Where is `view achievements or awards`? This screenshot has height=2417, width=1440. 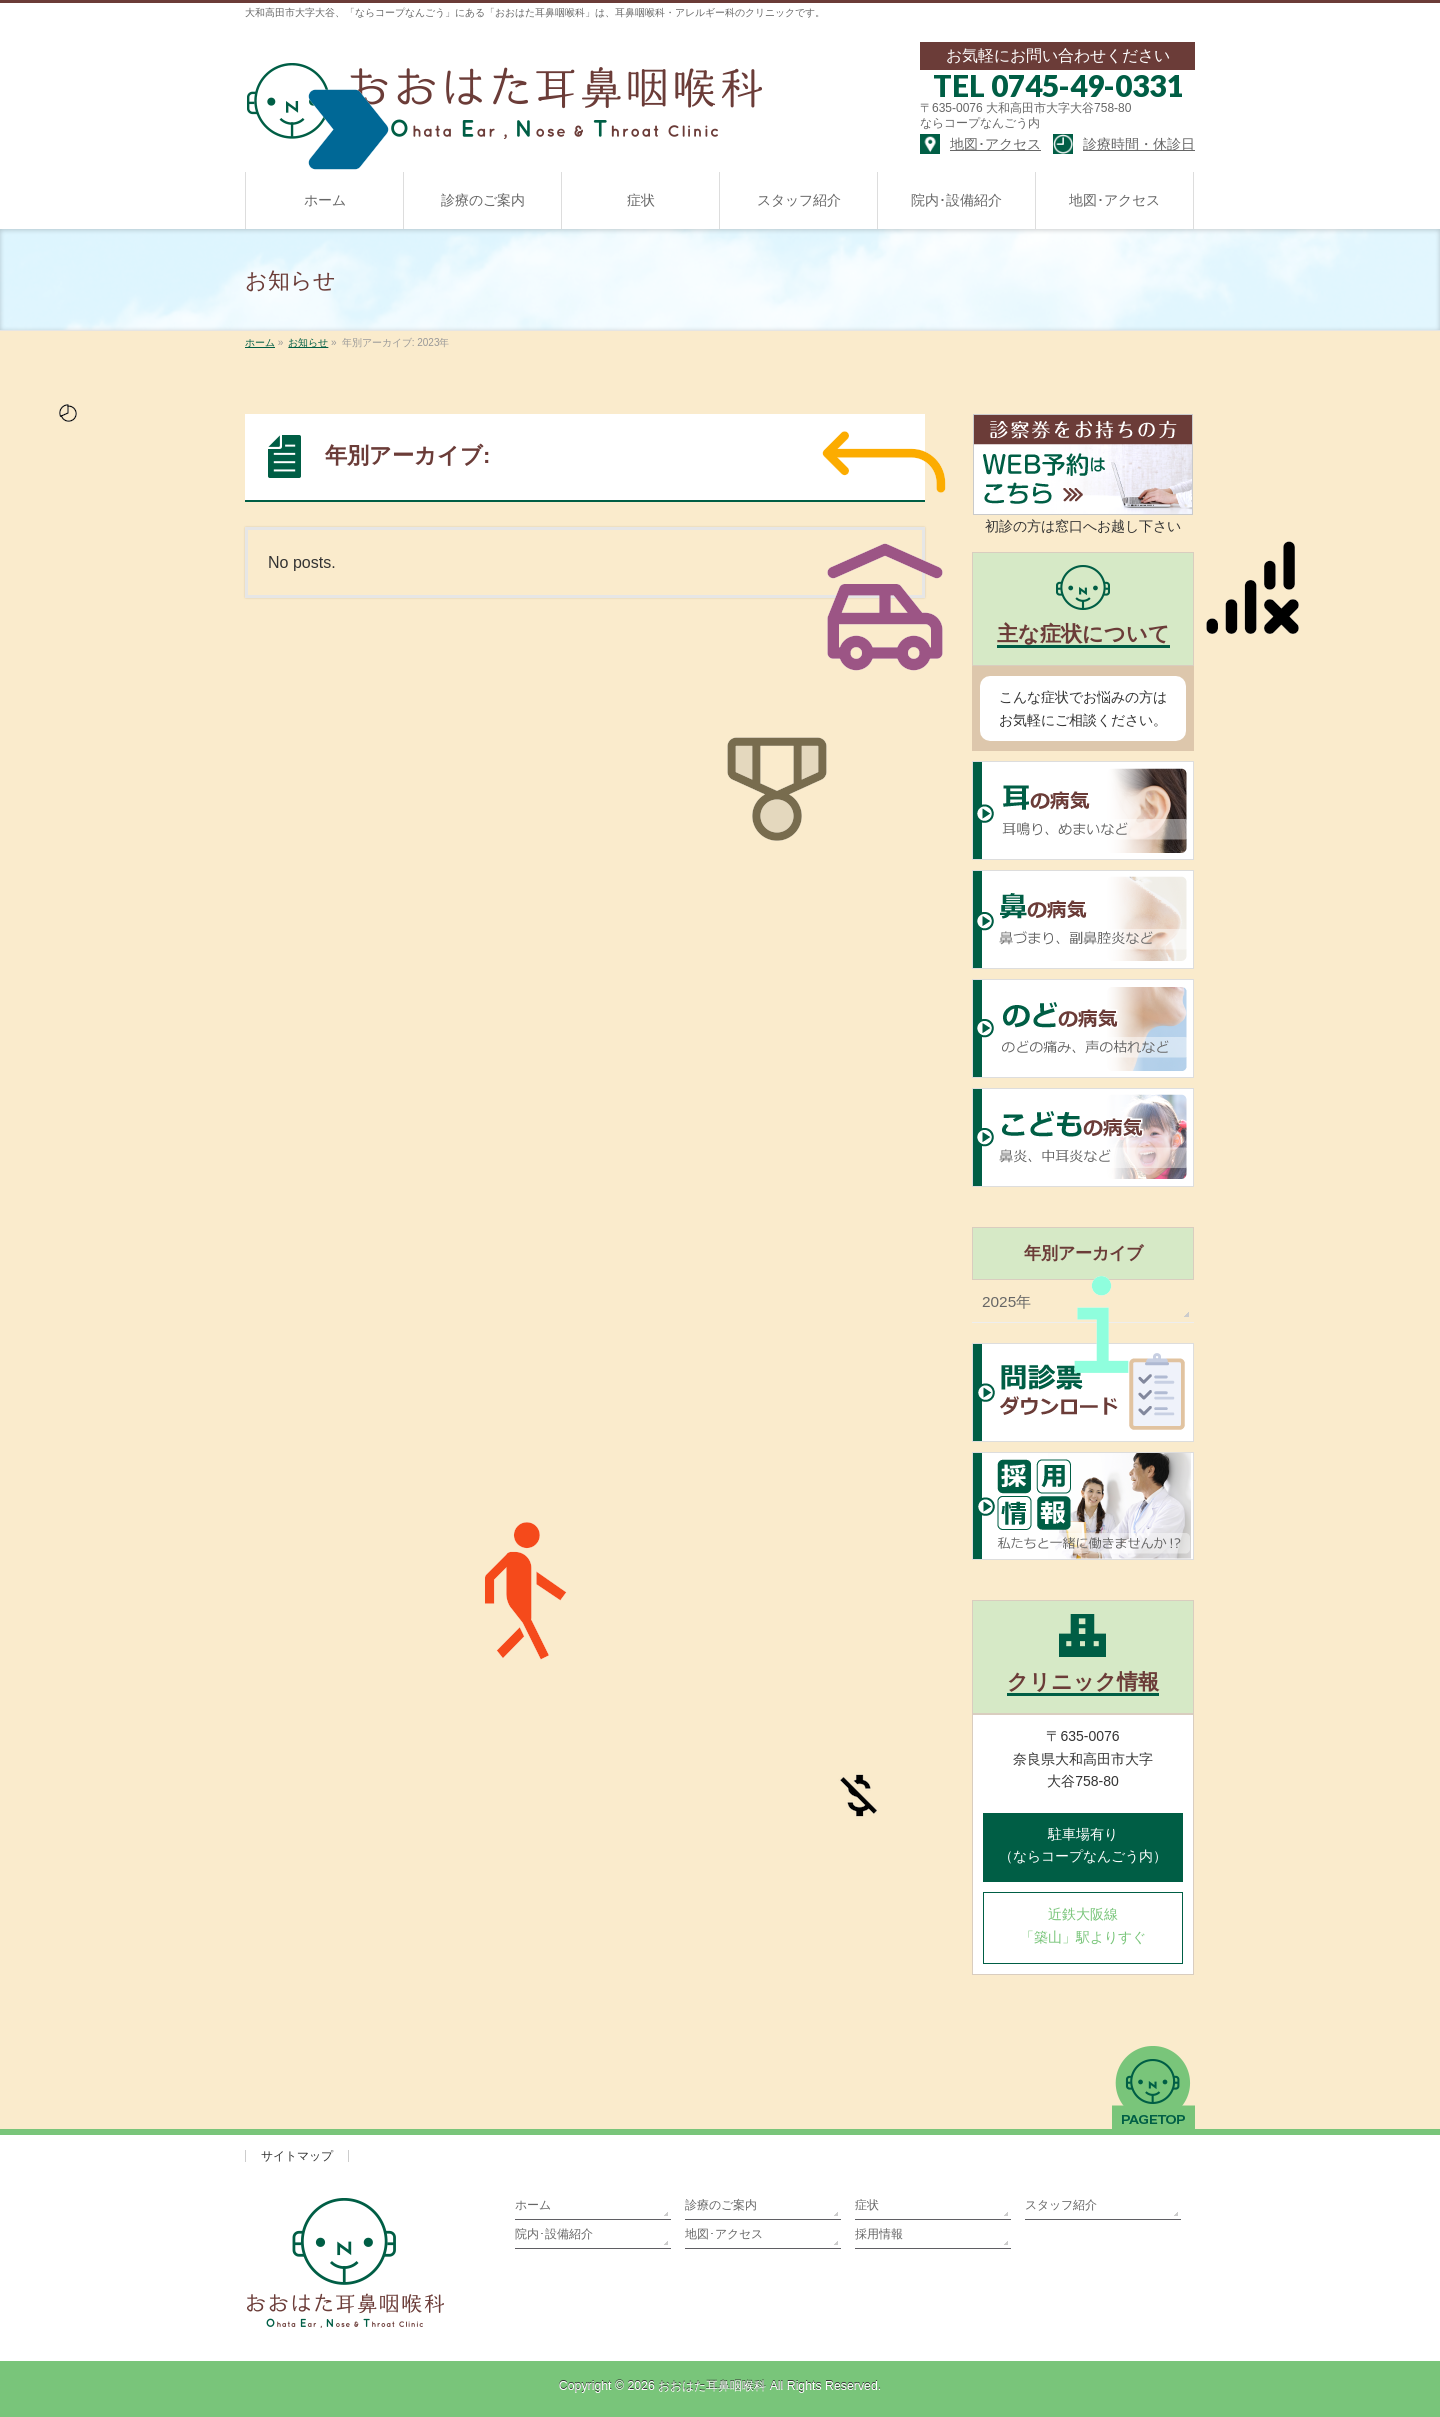
view achievements or awards is located at coordinates (777, 783).